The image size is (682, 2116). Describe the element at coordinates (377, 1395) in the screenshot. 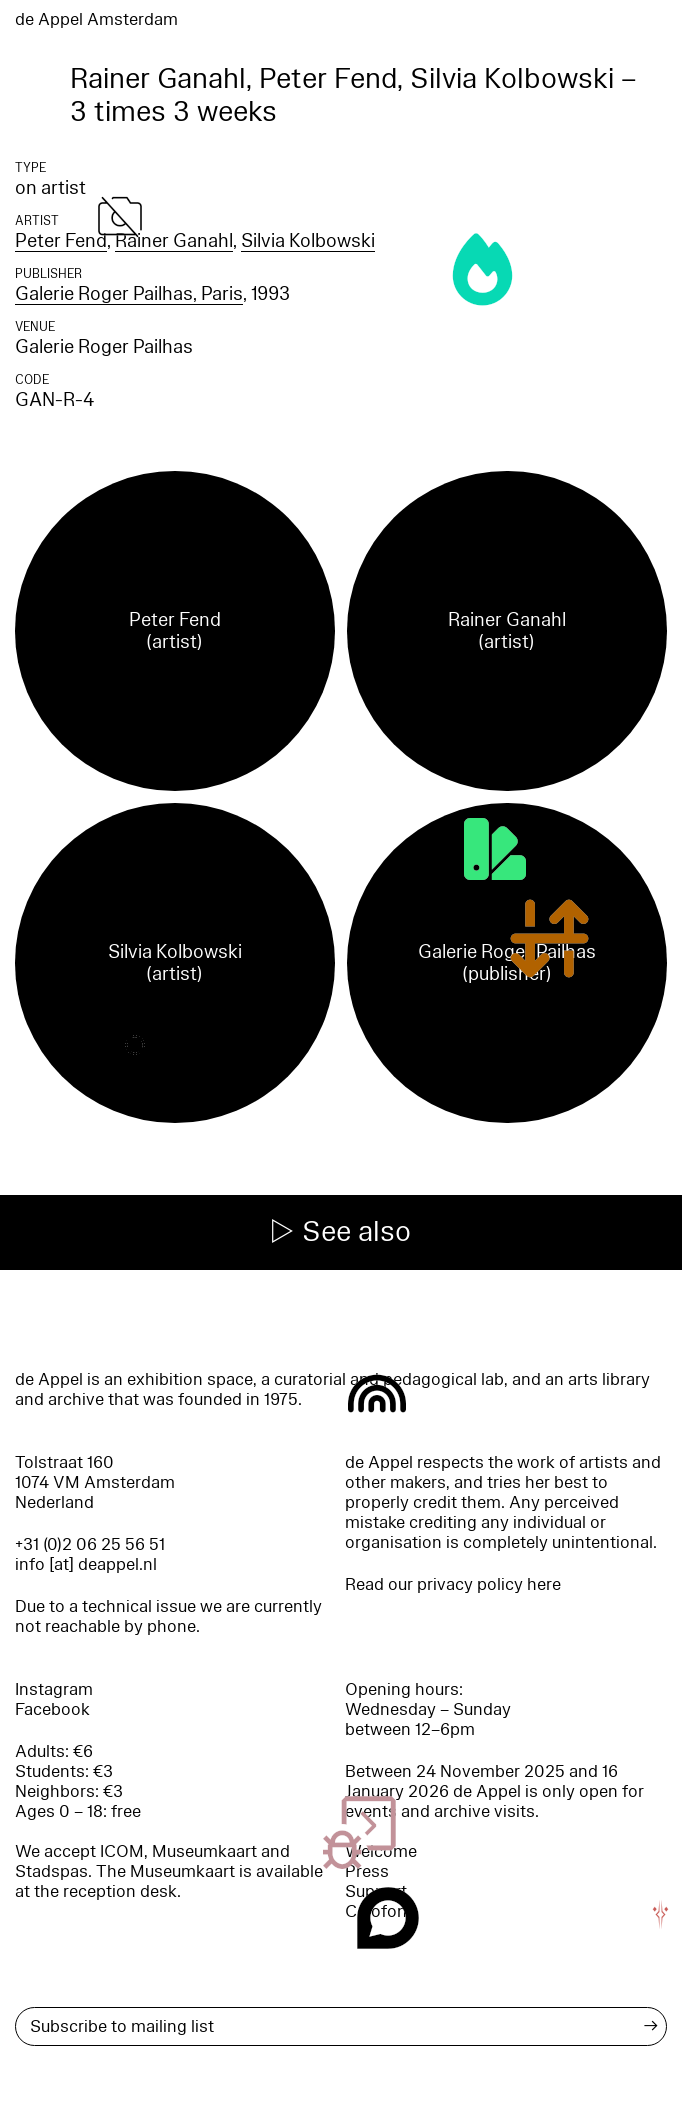

I see `indicates LGBTQ+ pride or inclusivity features` at that location.